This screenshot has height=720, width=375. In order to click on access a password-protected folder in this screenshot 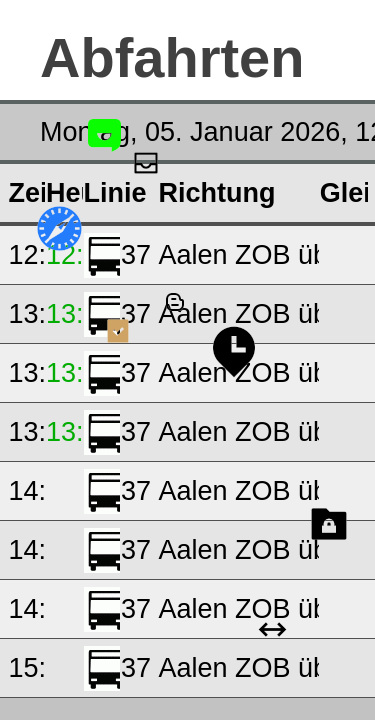, I will do `click(329, 524)`.